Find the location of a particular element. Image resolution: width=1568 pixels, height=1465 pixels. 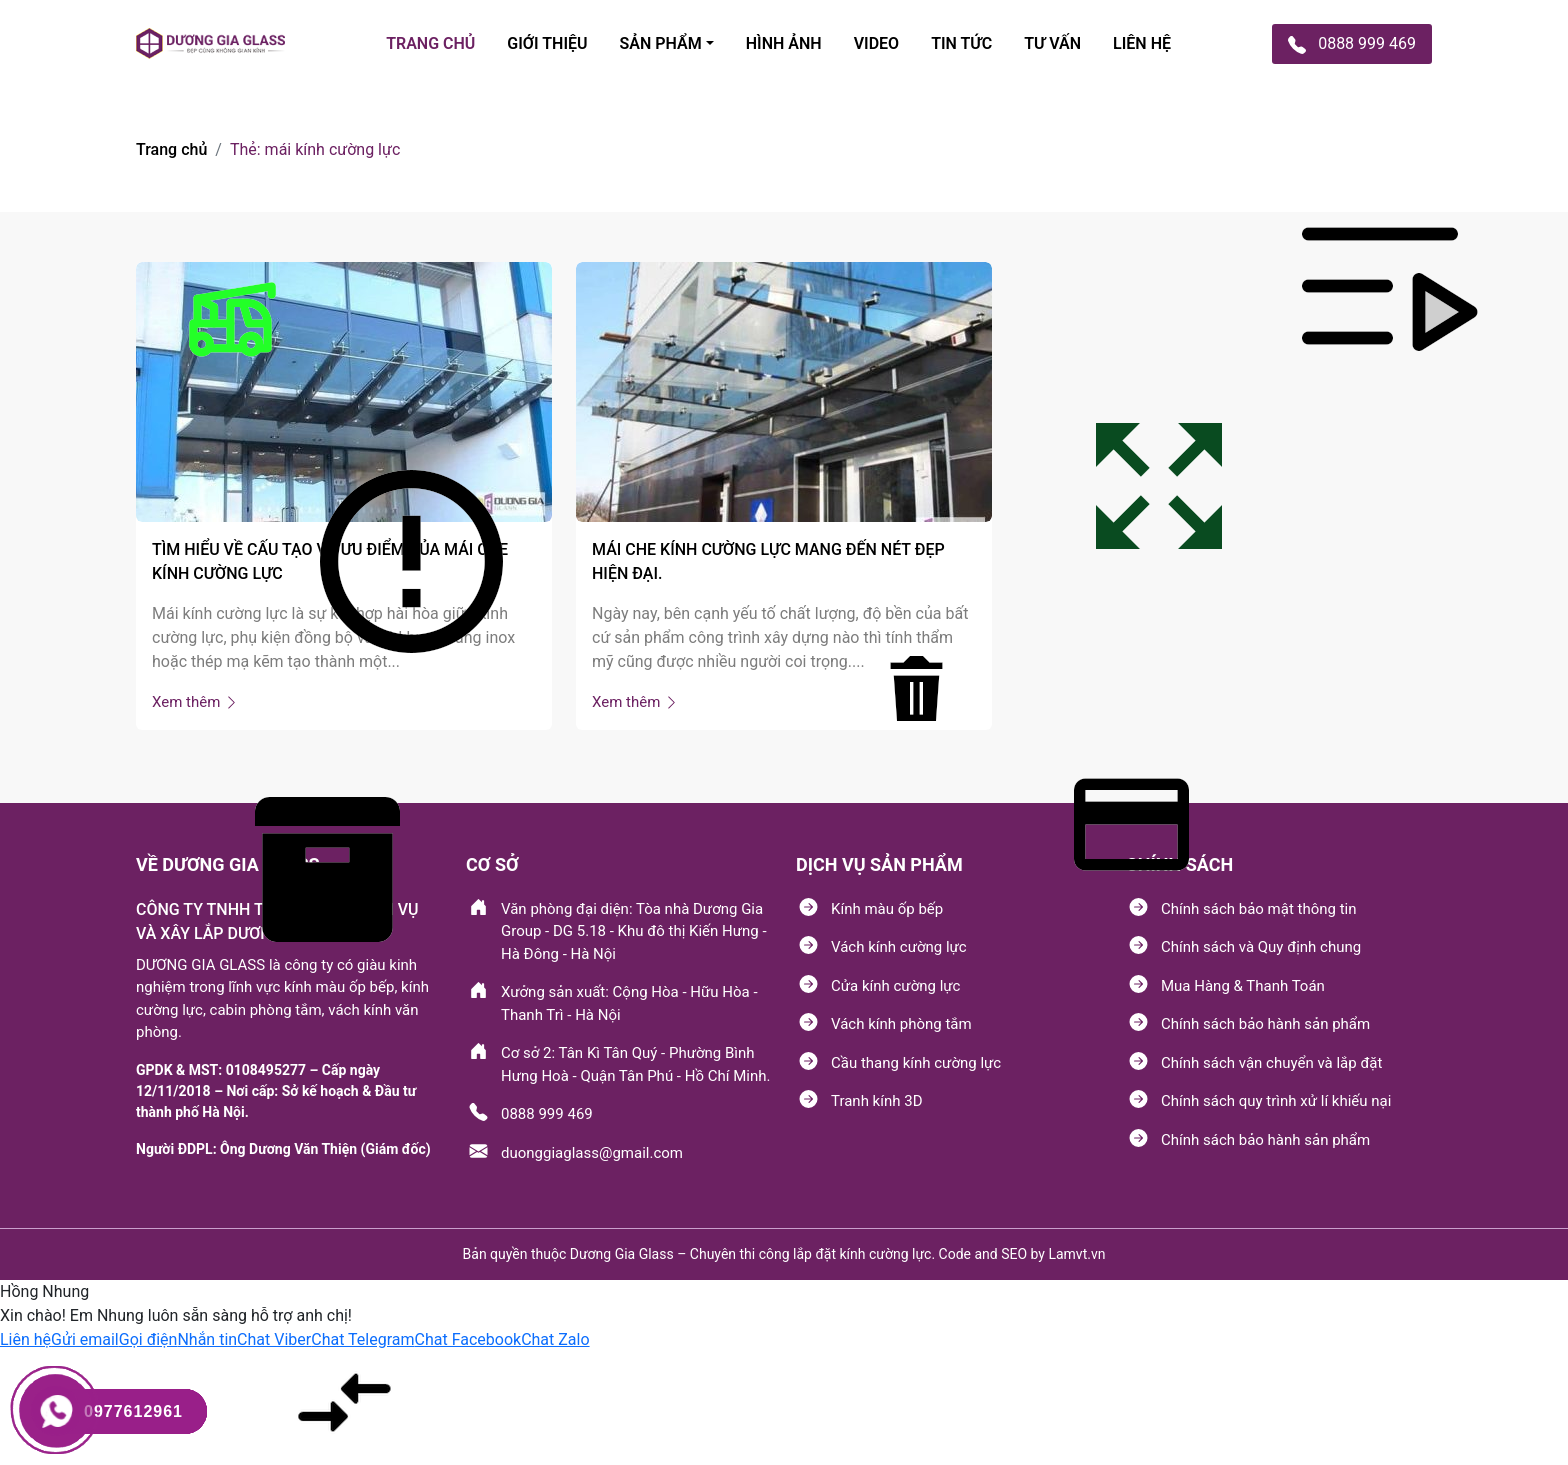

enter fullscreen mode is located at coordinates (1159, 486).